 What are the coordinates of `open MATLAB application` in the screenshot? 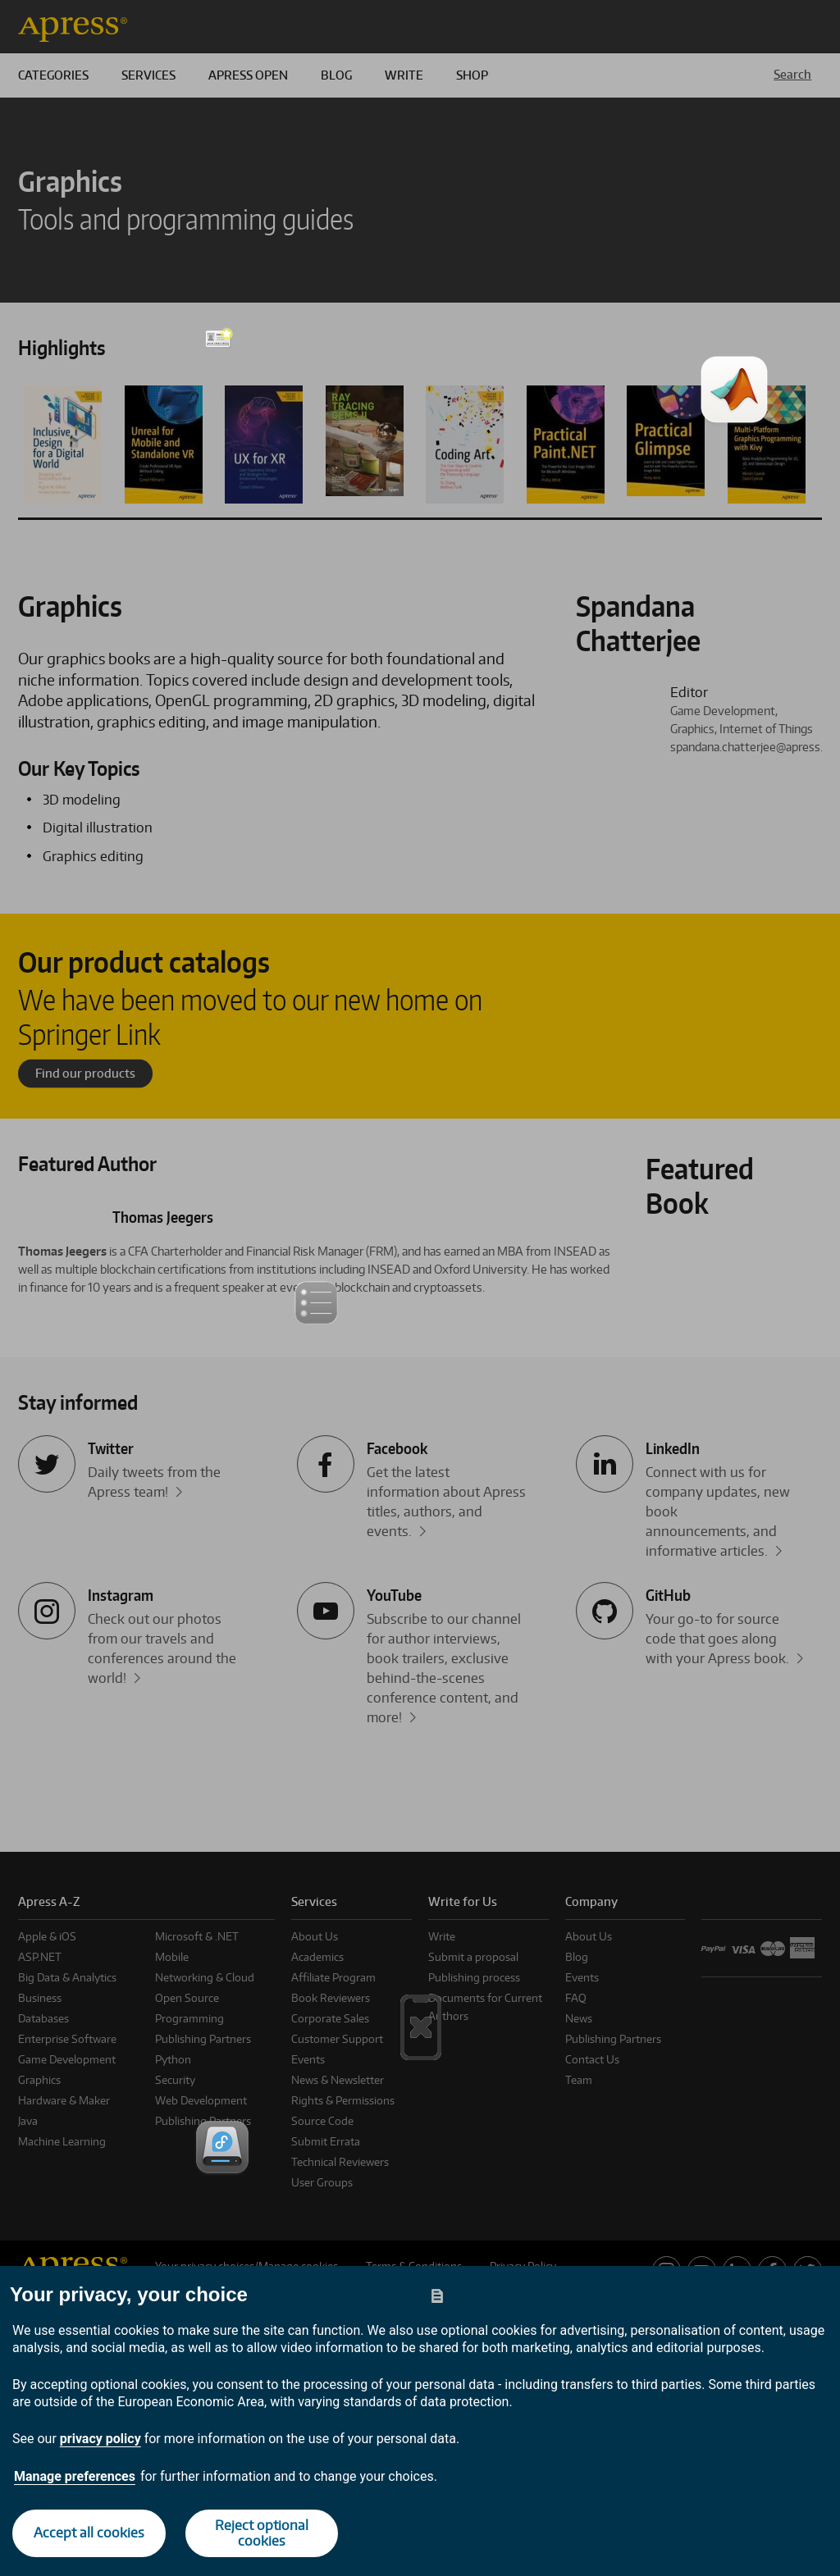 It's located at (734, 390).